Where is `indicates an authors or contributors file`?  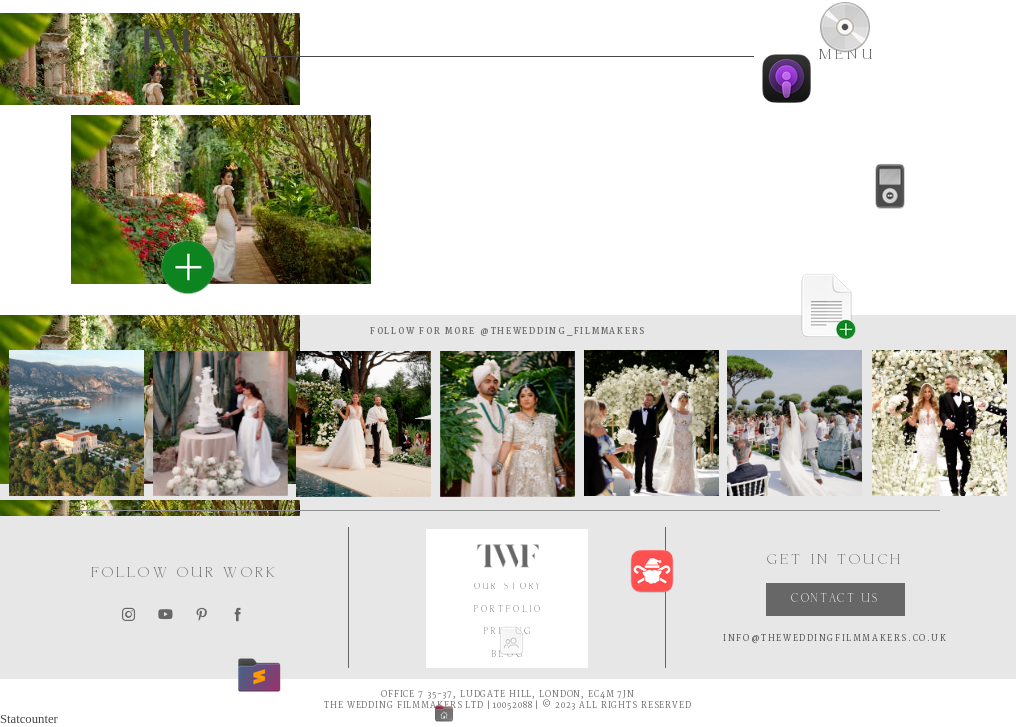 indicates an authors or contributors file is located at coordinates (511, 640).